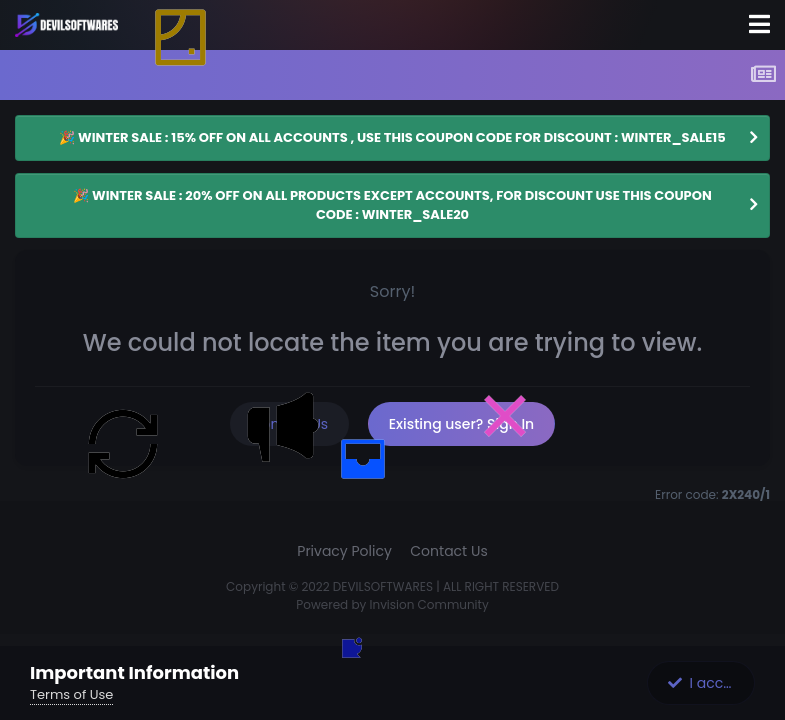 This screenshot has height=720, width=785. What do you see at coordinates (352, 648) in the screenshot?
I see `remixicon logo` at bounding box center [352, 648].